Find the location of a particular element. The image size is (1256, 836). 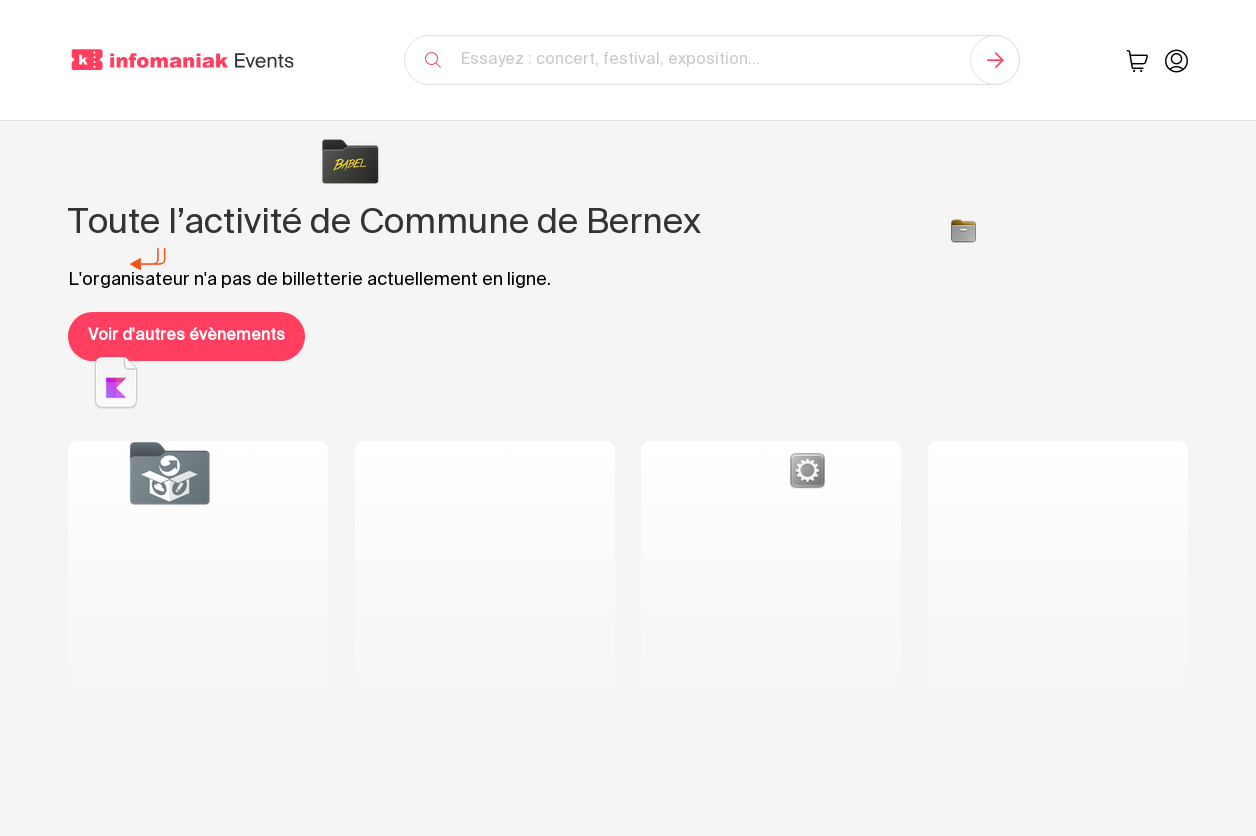

open file manager application is located at coordinates (963, 230).